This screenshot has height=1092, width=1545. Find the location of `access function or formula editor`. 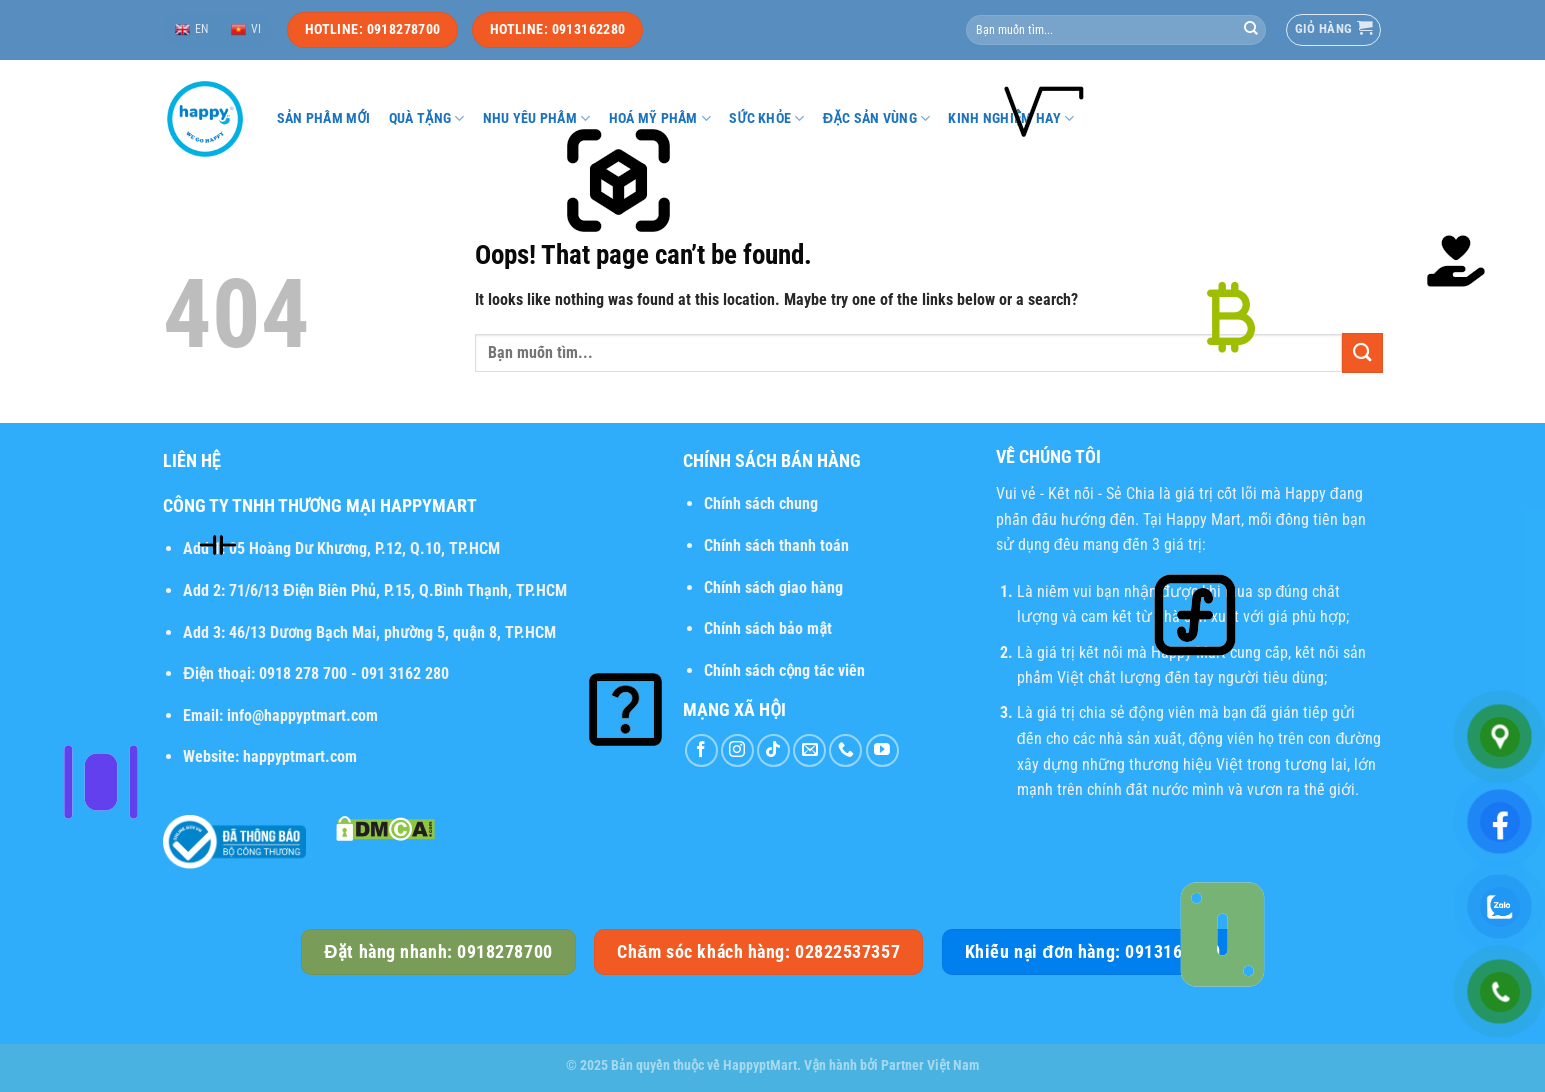

access function or formula editor is located at coordinates (1195, 615).